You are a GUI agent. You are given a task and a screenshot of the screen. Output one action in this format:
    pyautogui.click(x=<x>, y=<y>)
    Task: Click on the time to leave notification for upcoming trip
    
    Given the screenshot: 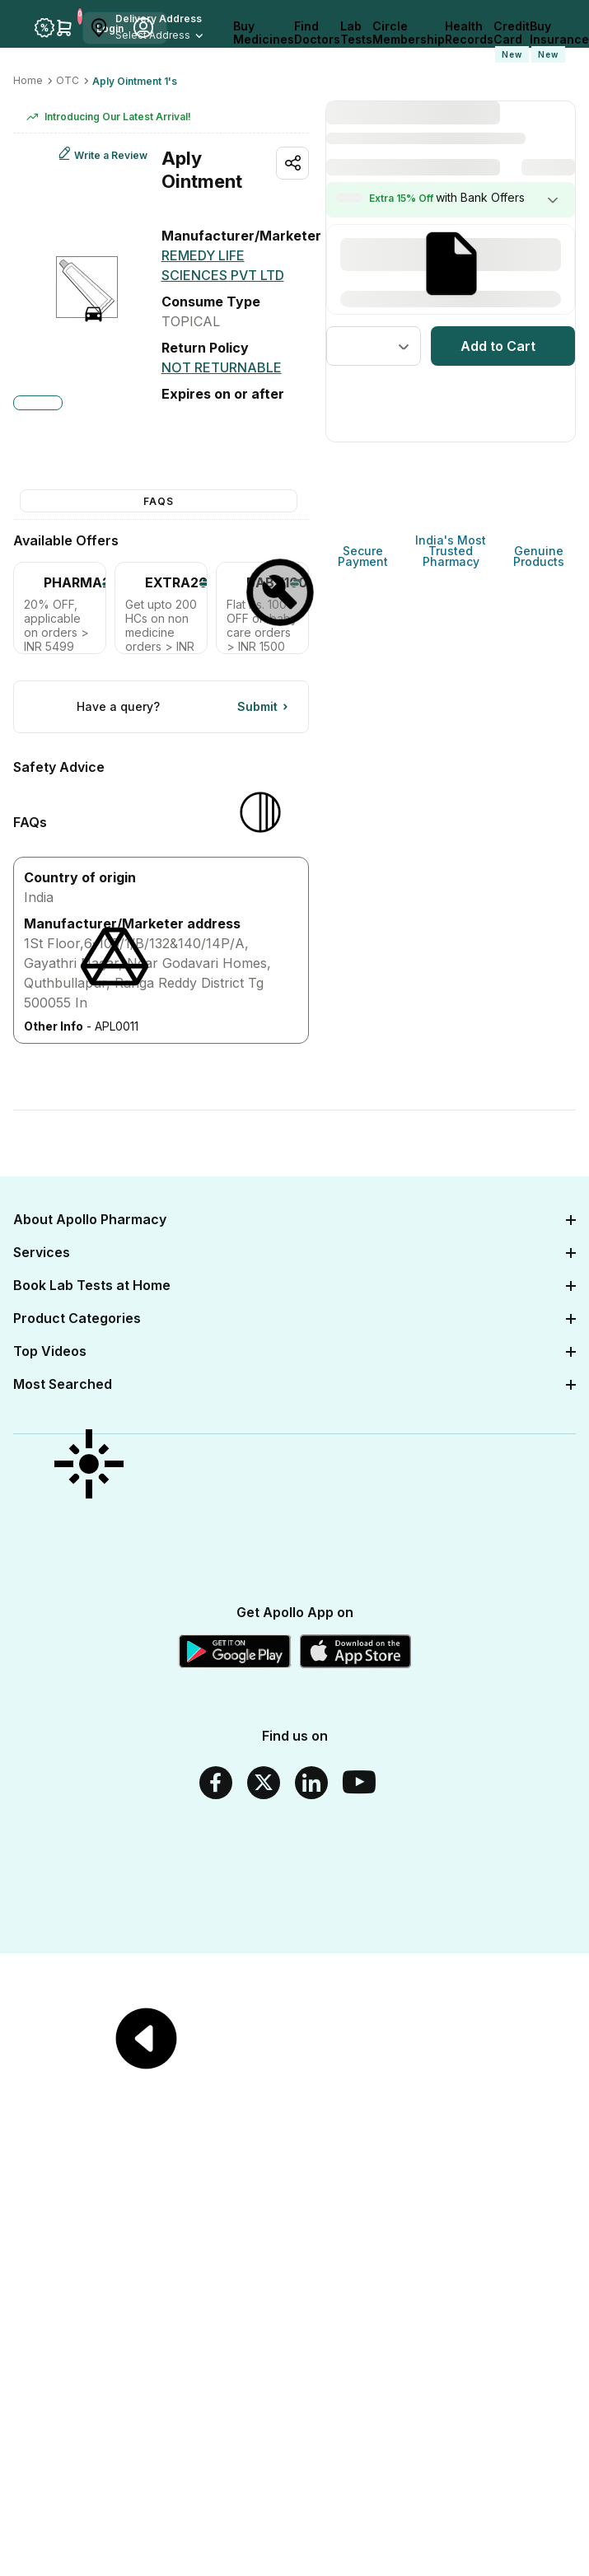 What is the action you would take?
    pyautogui.click(x=93, y=314)
    